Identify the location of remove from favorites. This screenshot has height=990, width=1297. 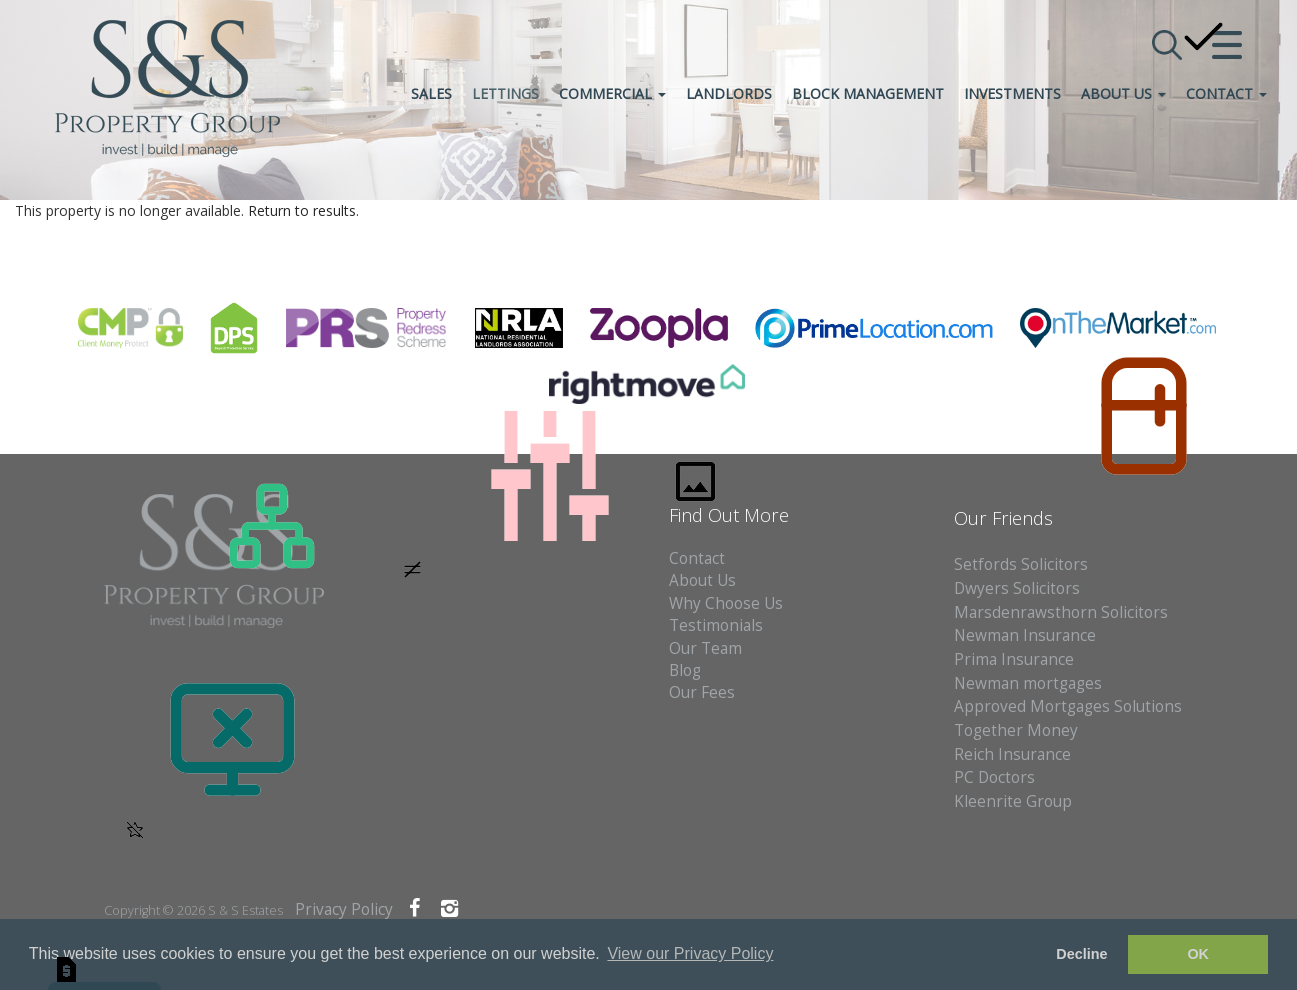
(135, 830).